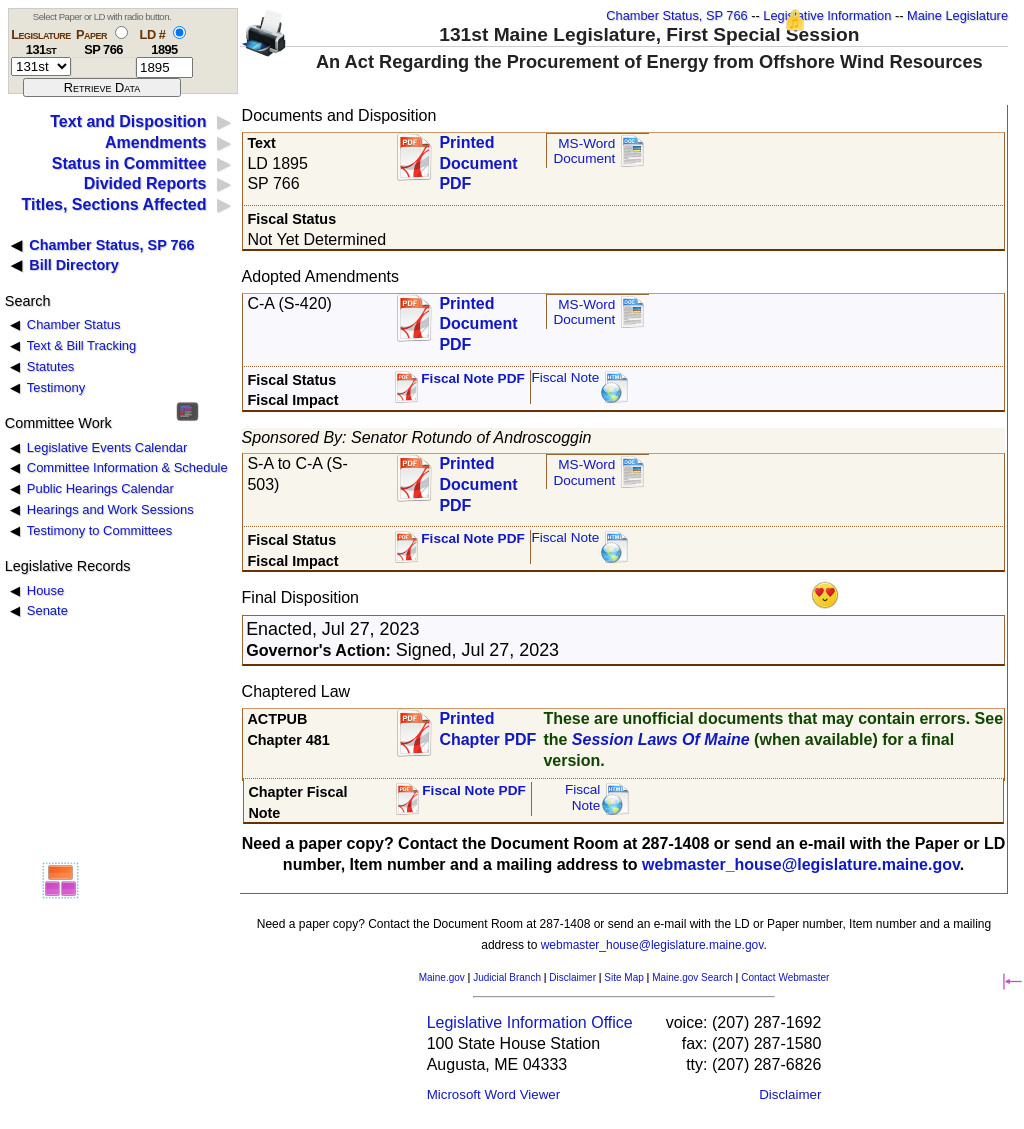 The width and height of the screenshot is (1024, 1129). Describe the element at coordinates (60, 880) in the screenshot. I see `select all items in the current view` at that location.